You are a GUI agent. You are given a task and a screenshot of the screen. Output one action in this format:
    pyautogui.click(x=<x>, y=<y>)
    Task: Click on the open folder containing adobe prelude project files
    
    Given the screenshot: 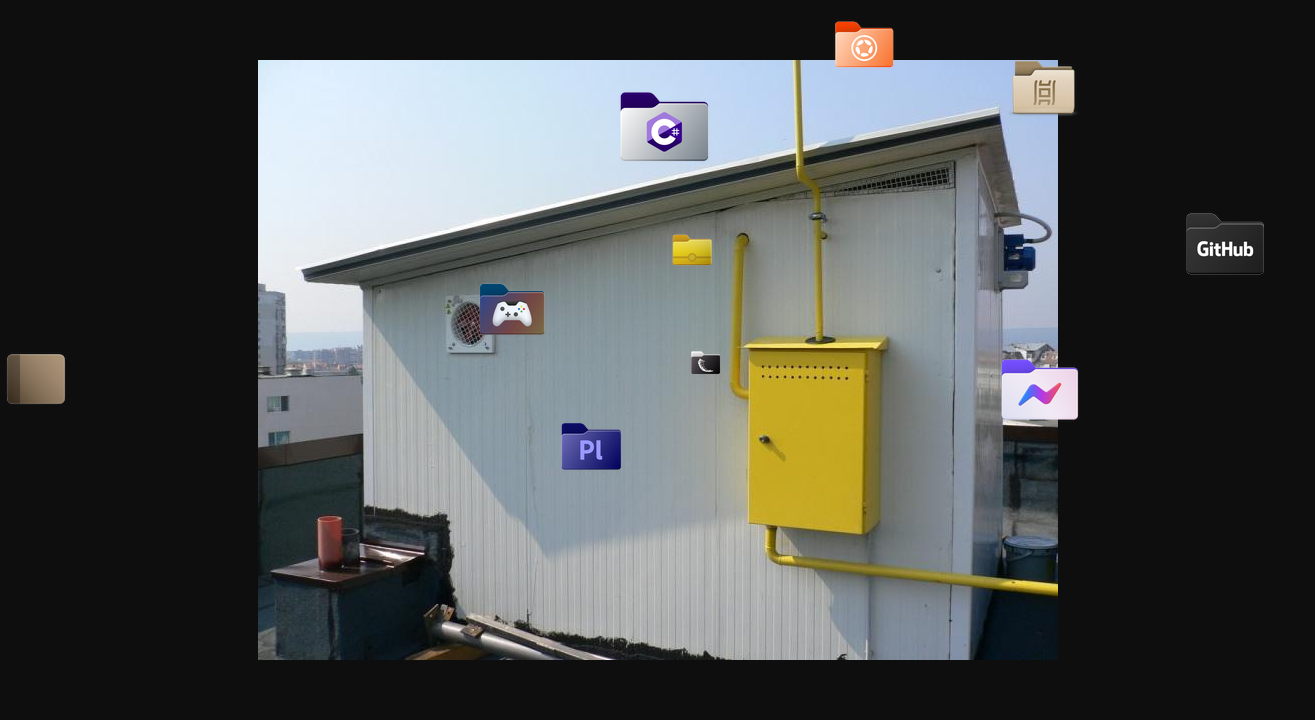 What is the action you would take?
    pyautogui.click(x=591, y=448)
    